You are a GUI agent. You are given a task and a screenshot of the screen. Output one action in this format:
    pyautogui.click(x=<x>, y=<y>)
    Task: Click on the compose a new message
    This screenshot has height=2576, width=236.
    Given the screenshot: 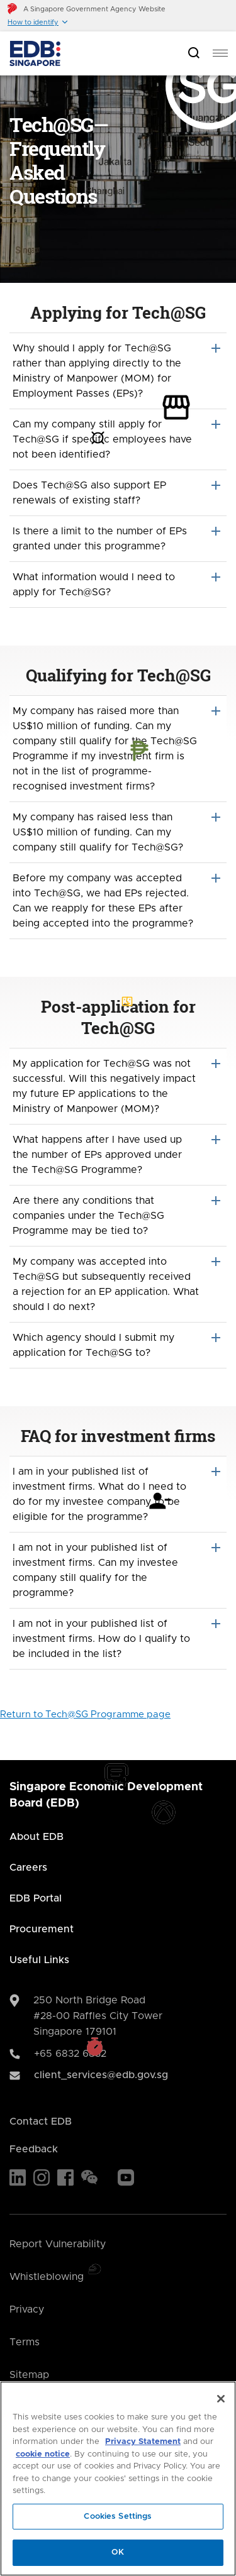 What is the action you would take?
    pyautogui.click(x=116, y=1774)
    